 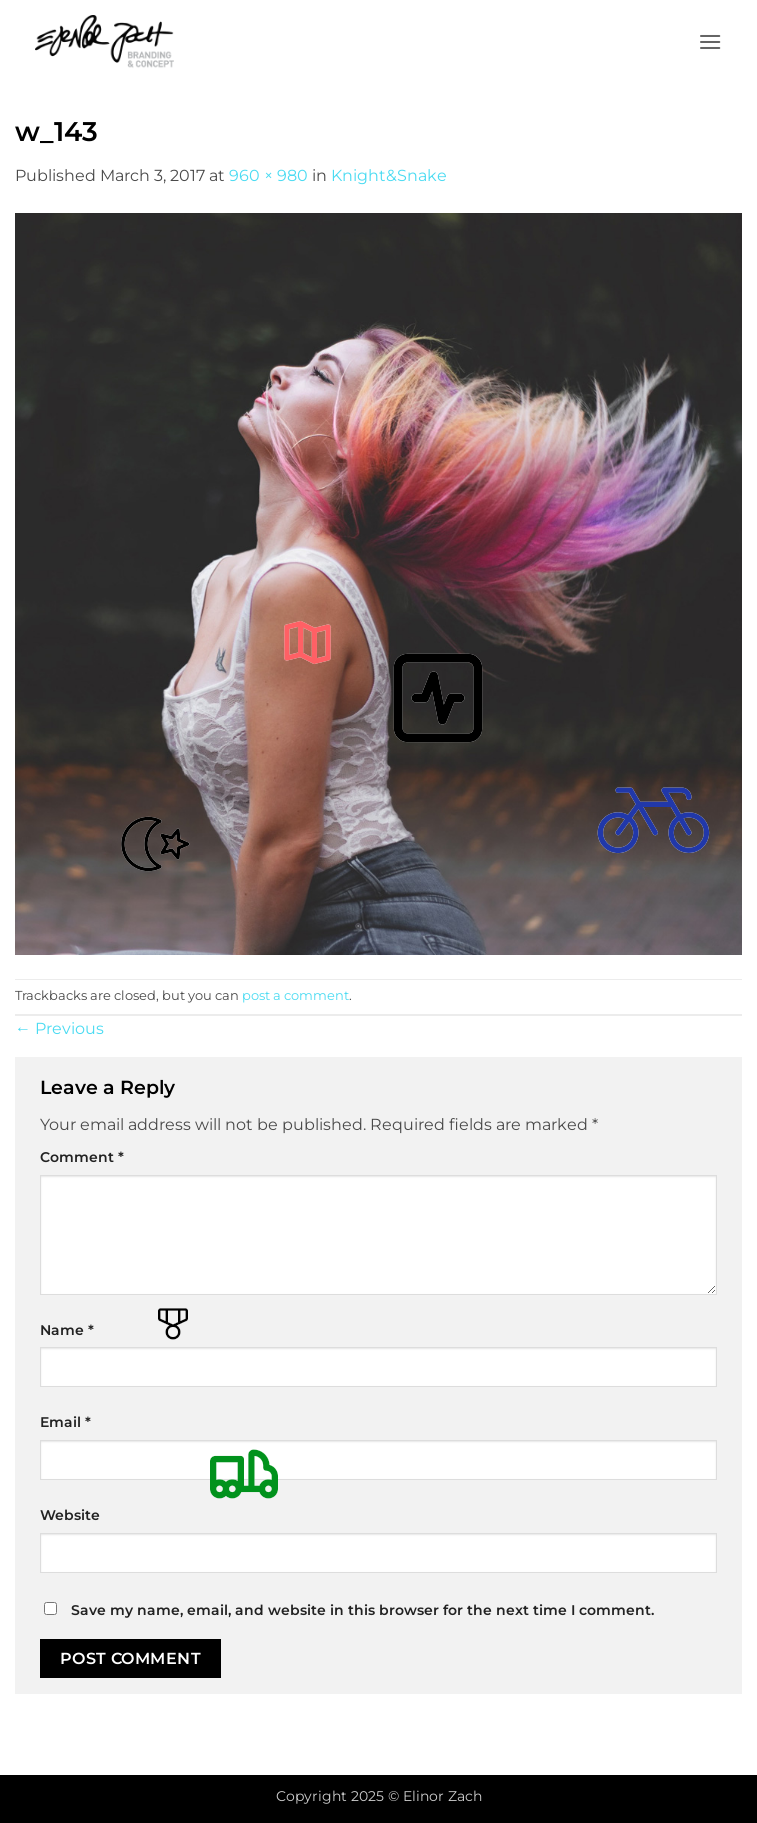 I want to click on access bike rental or cycling options, so click(x=653, y=818).